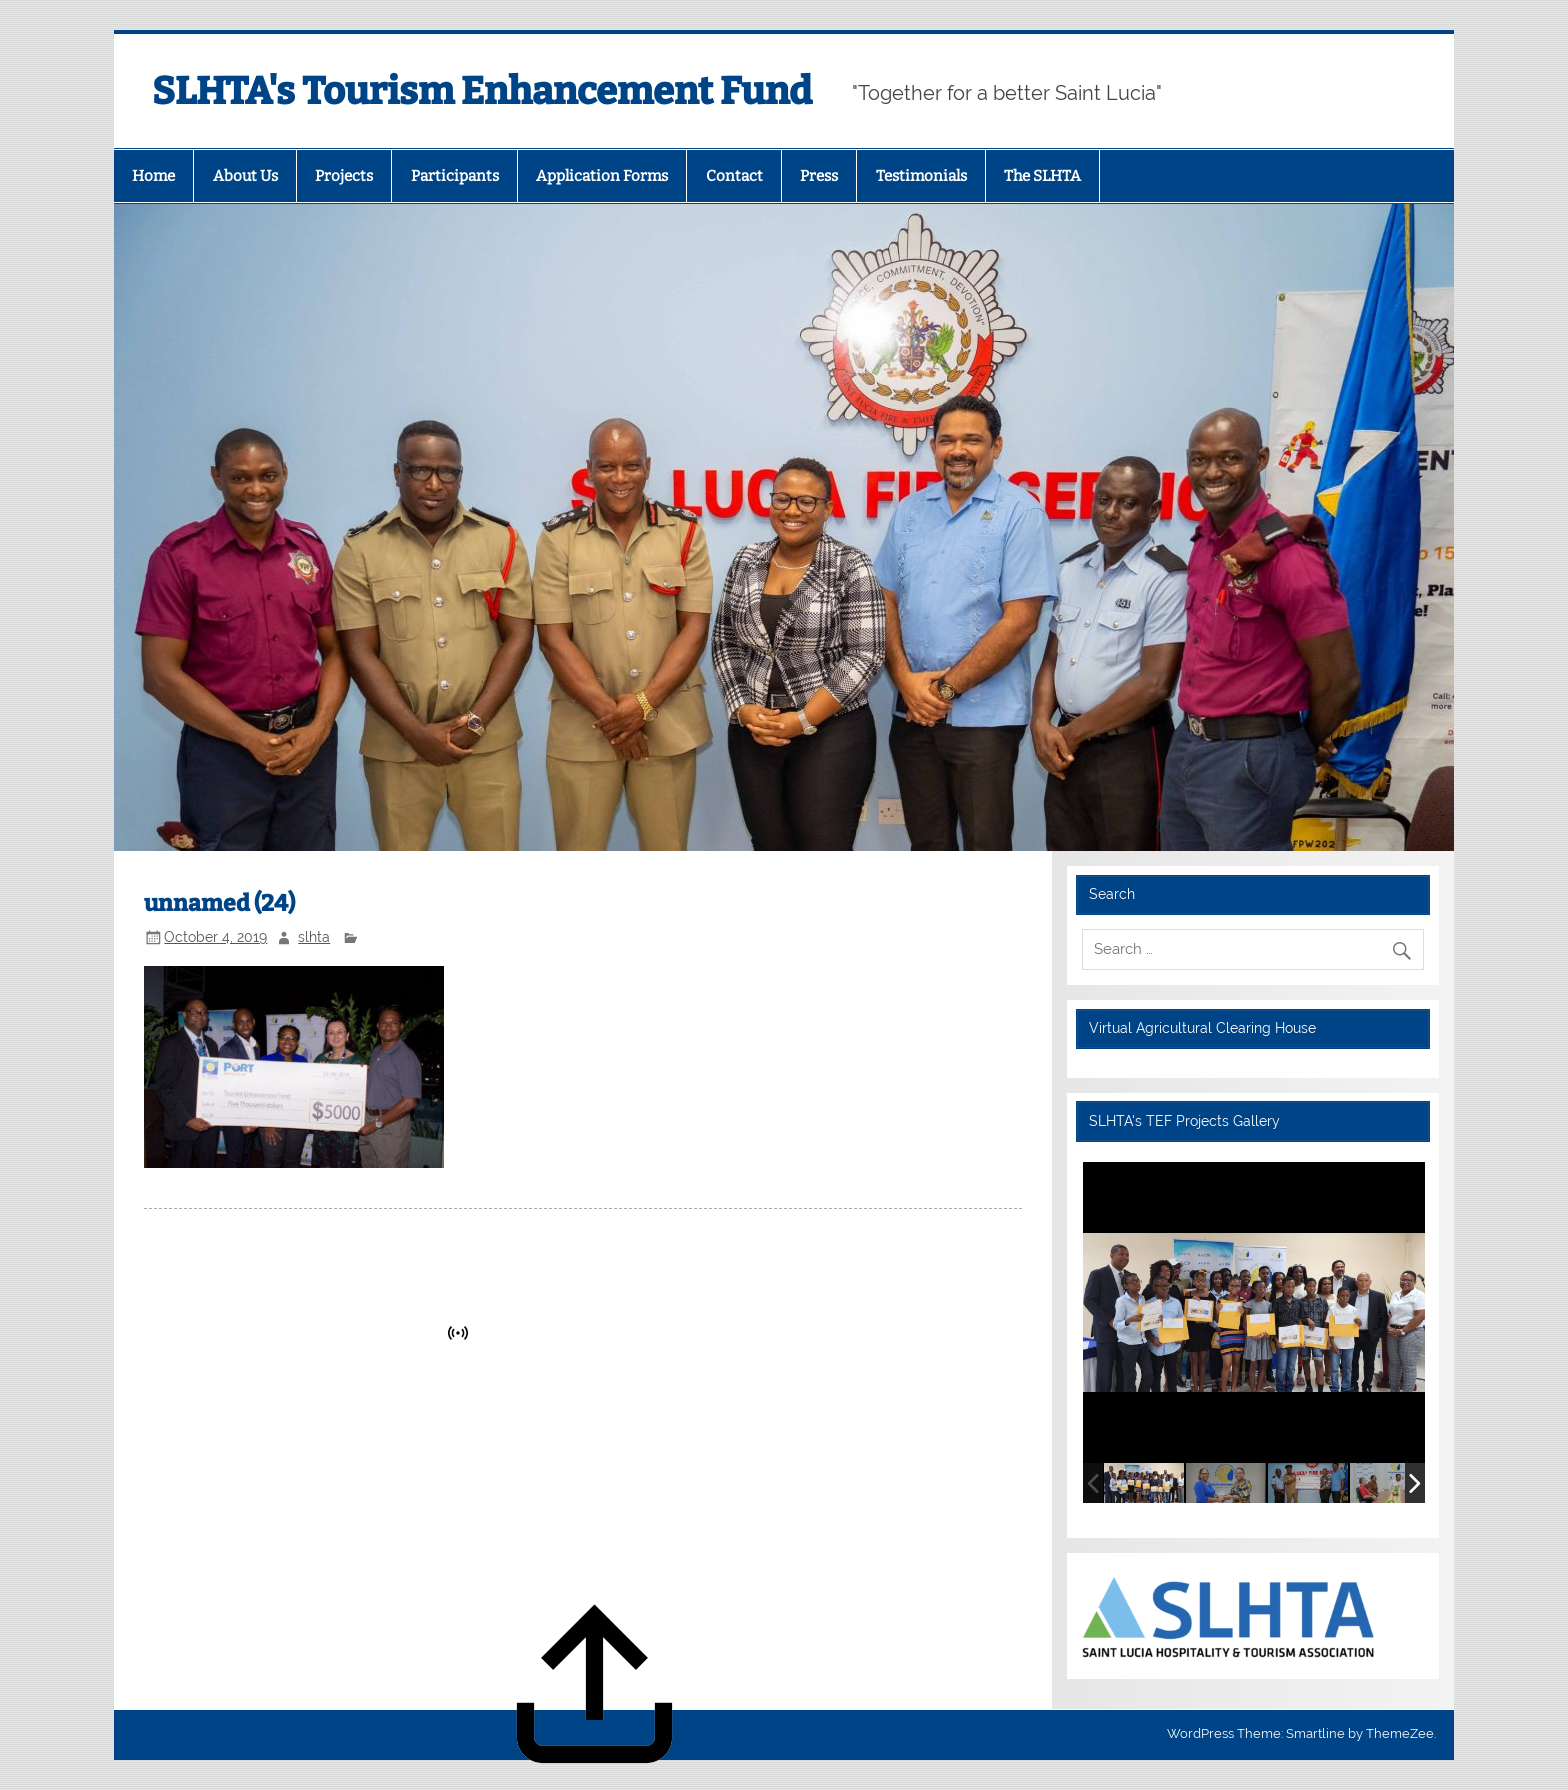  Describe the element at coordinates (458, 1333) in the screenshot. I see `indicates rfid or nfc functionality` at that location.